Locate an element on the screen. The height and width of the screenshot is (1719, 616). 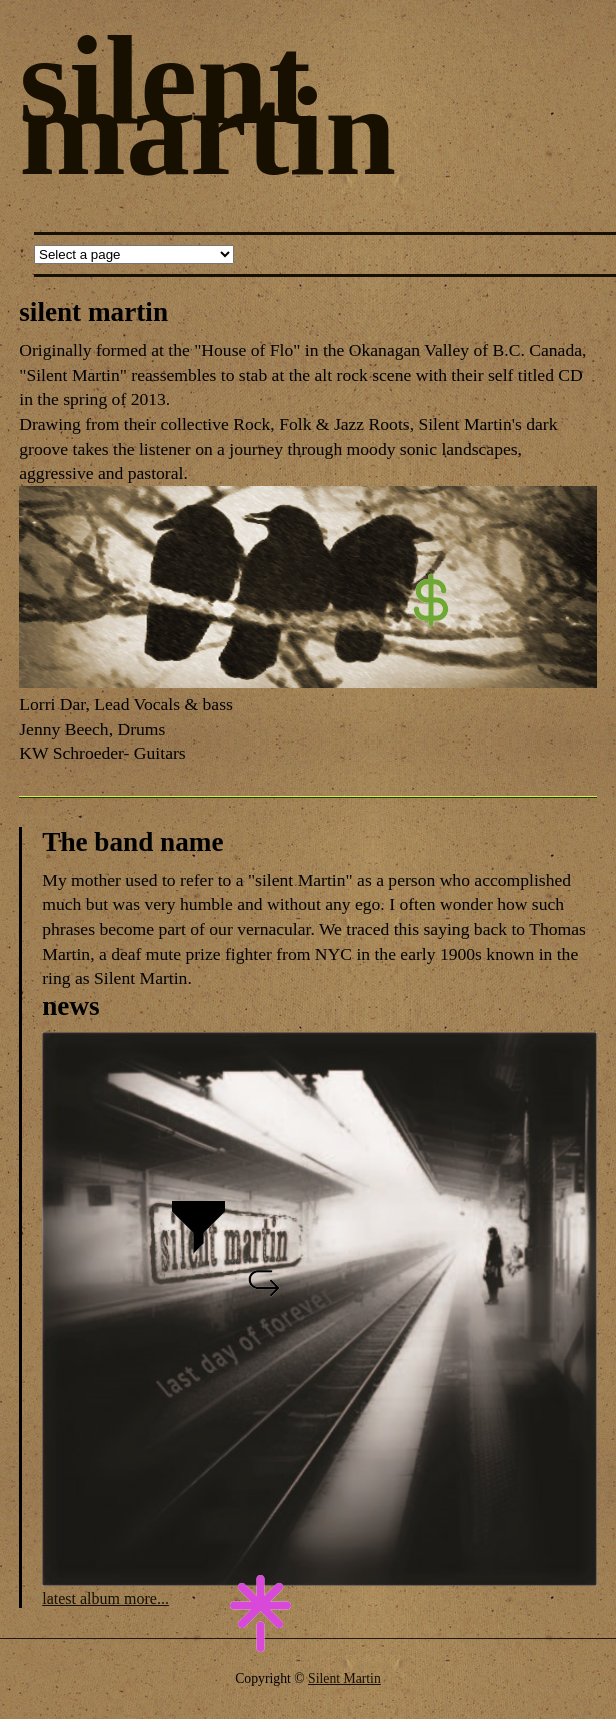
filter or sort content is located at coordinates (198, 1227).